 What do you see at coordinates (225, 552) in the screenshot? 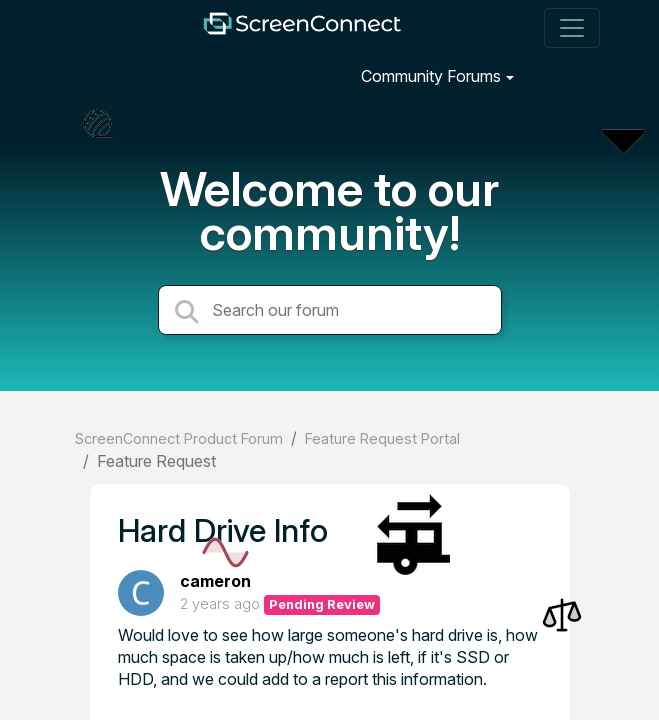
I see `adjust audio or sound wave settings` at bounding box center [225, 552].